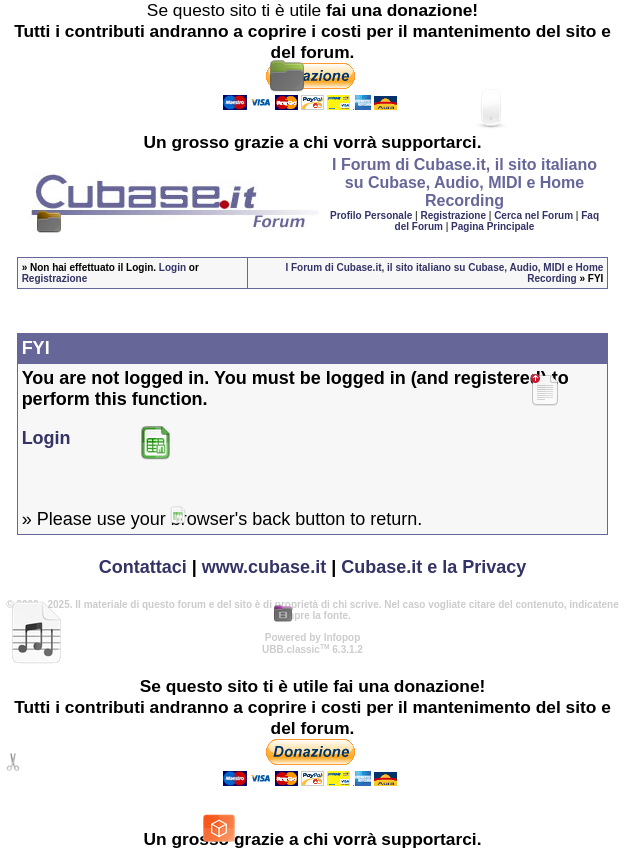 The width and height of the screenshot is (625, 850). What do you see at coordinates (36, 632) in the screenshot?
I see `iMelody ringtone file` at bounding box center [36, 632].